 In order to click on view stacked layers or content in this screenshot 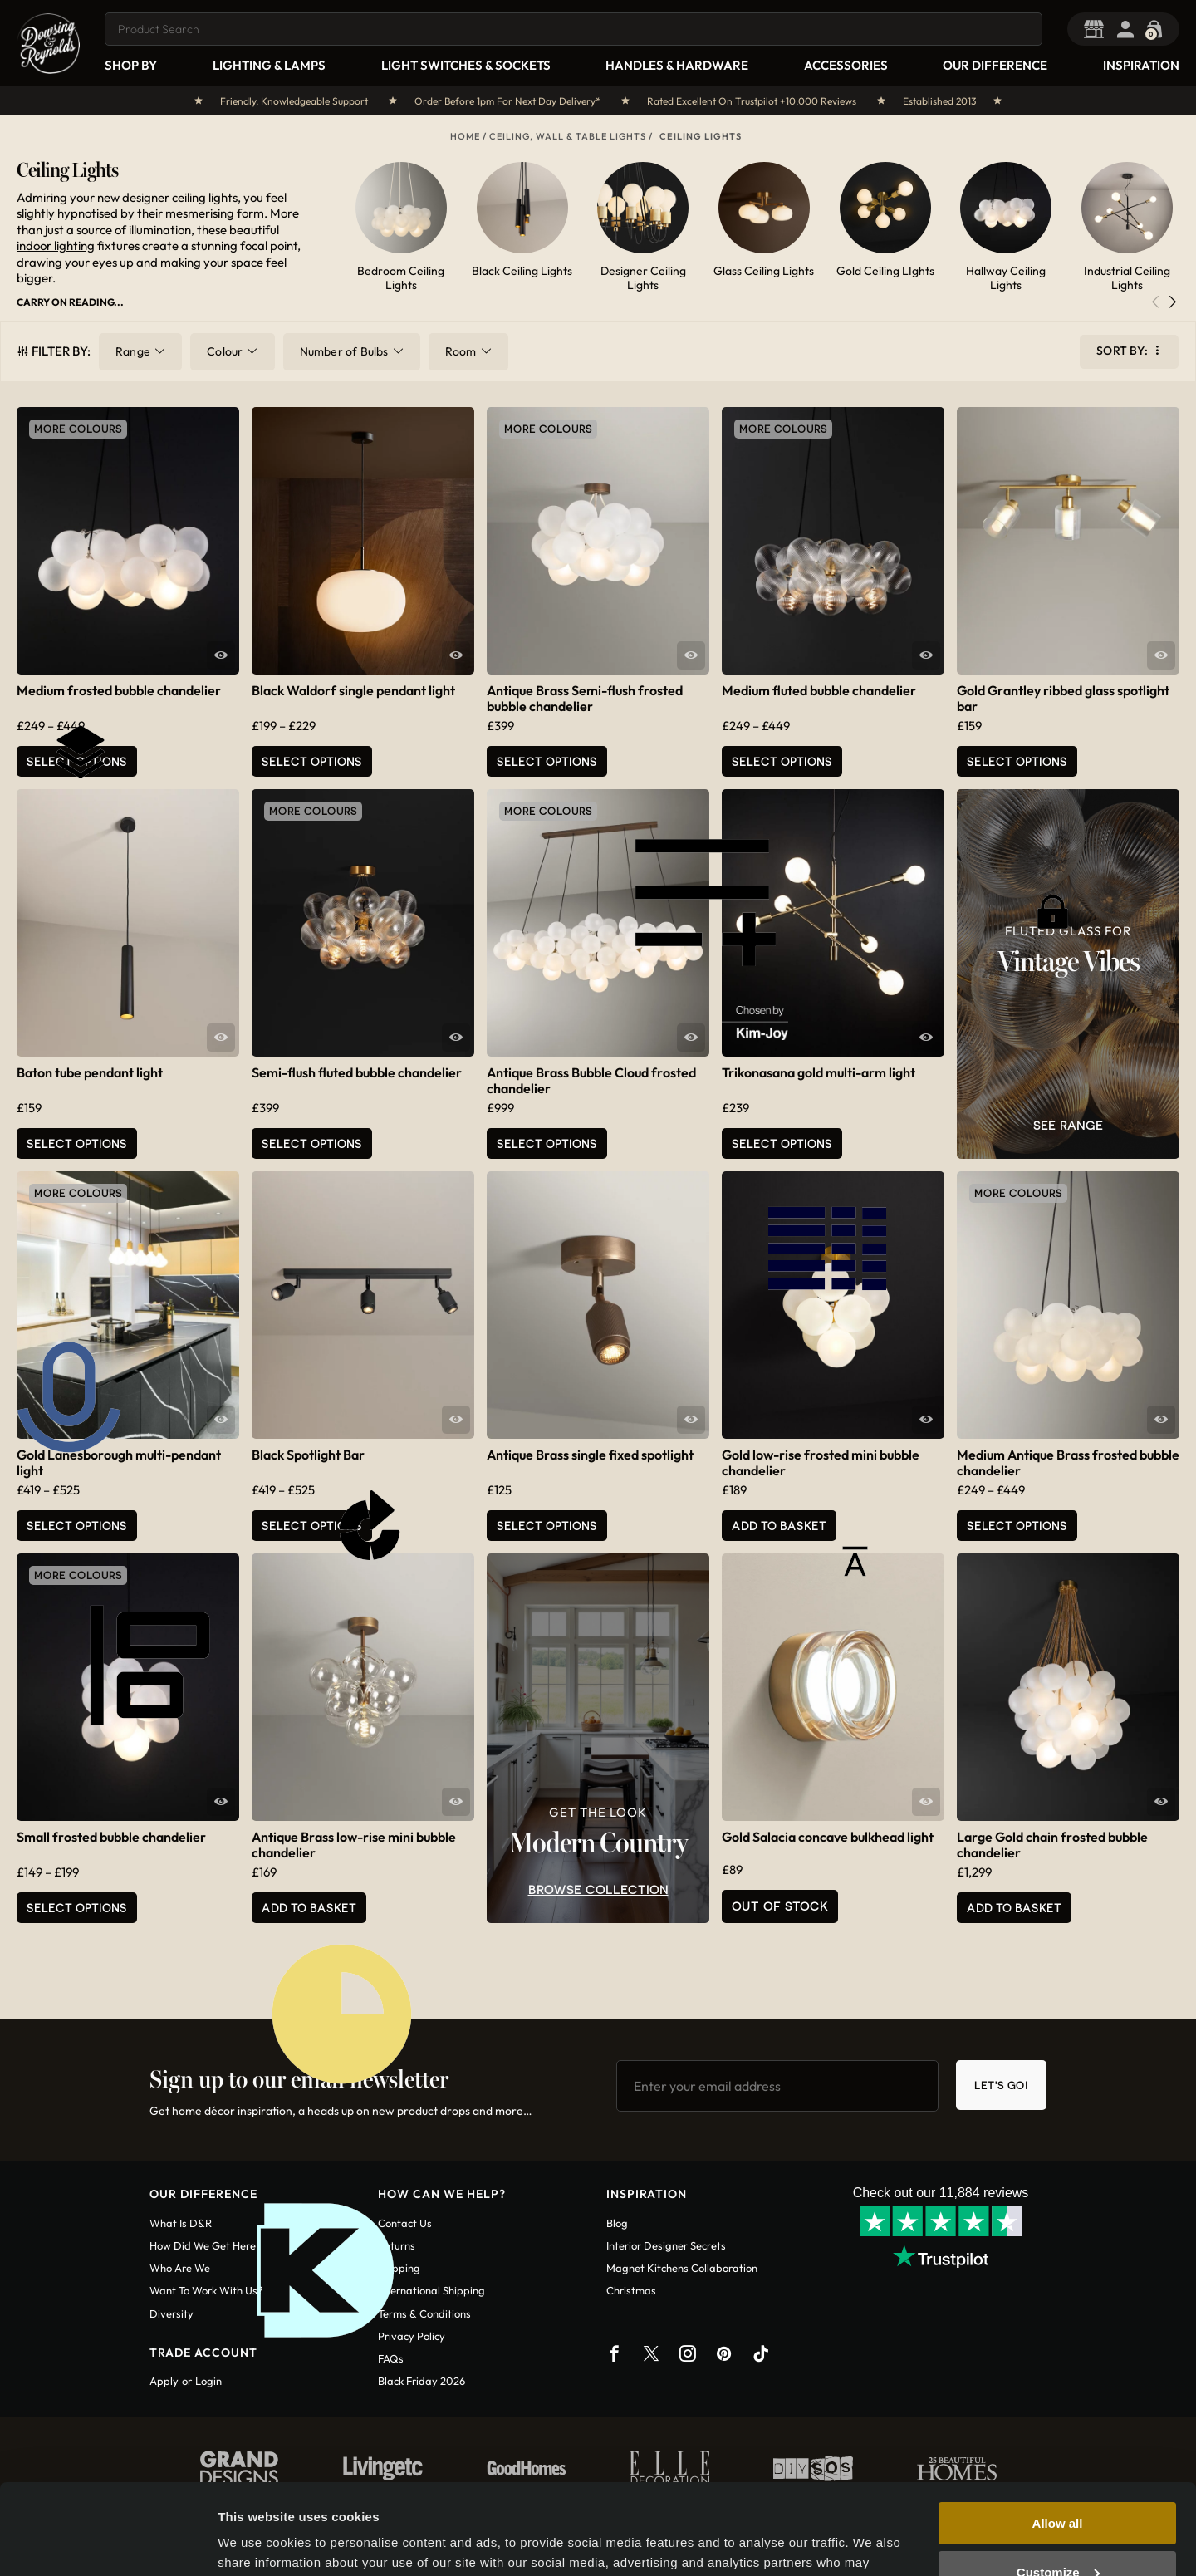, I will do `click(81, 753)`.